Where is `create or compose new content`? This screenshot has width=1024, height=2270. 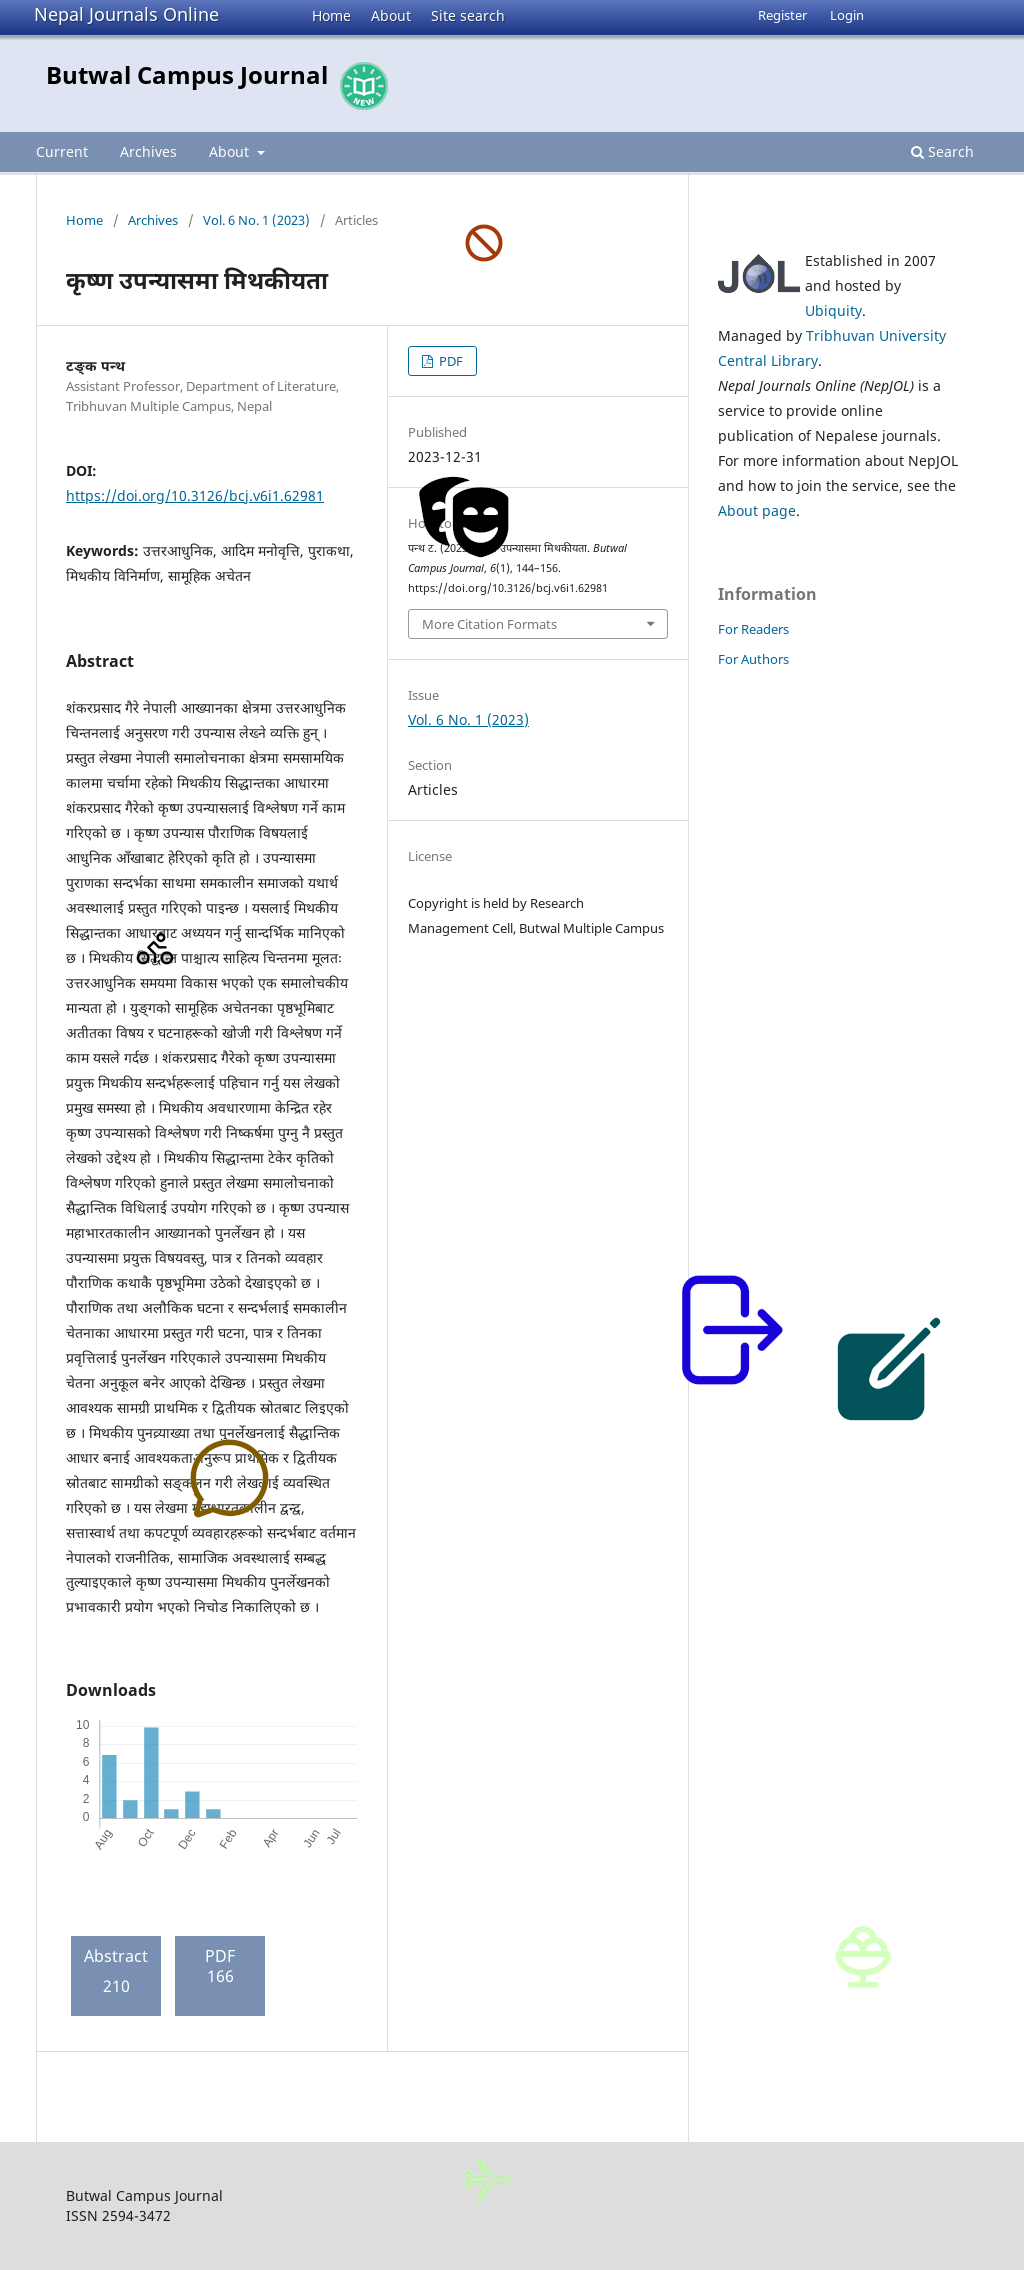
create or compose new content is located at coordinates (889, 1369).